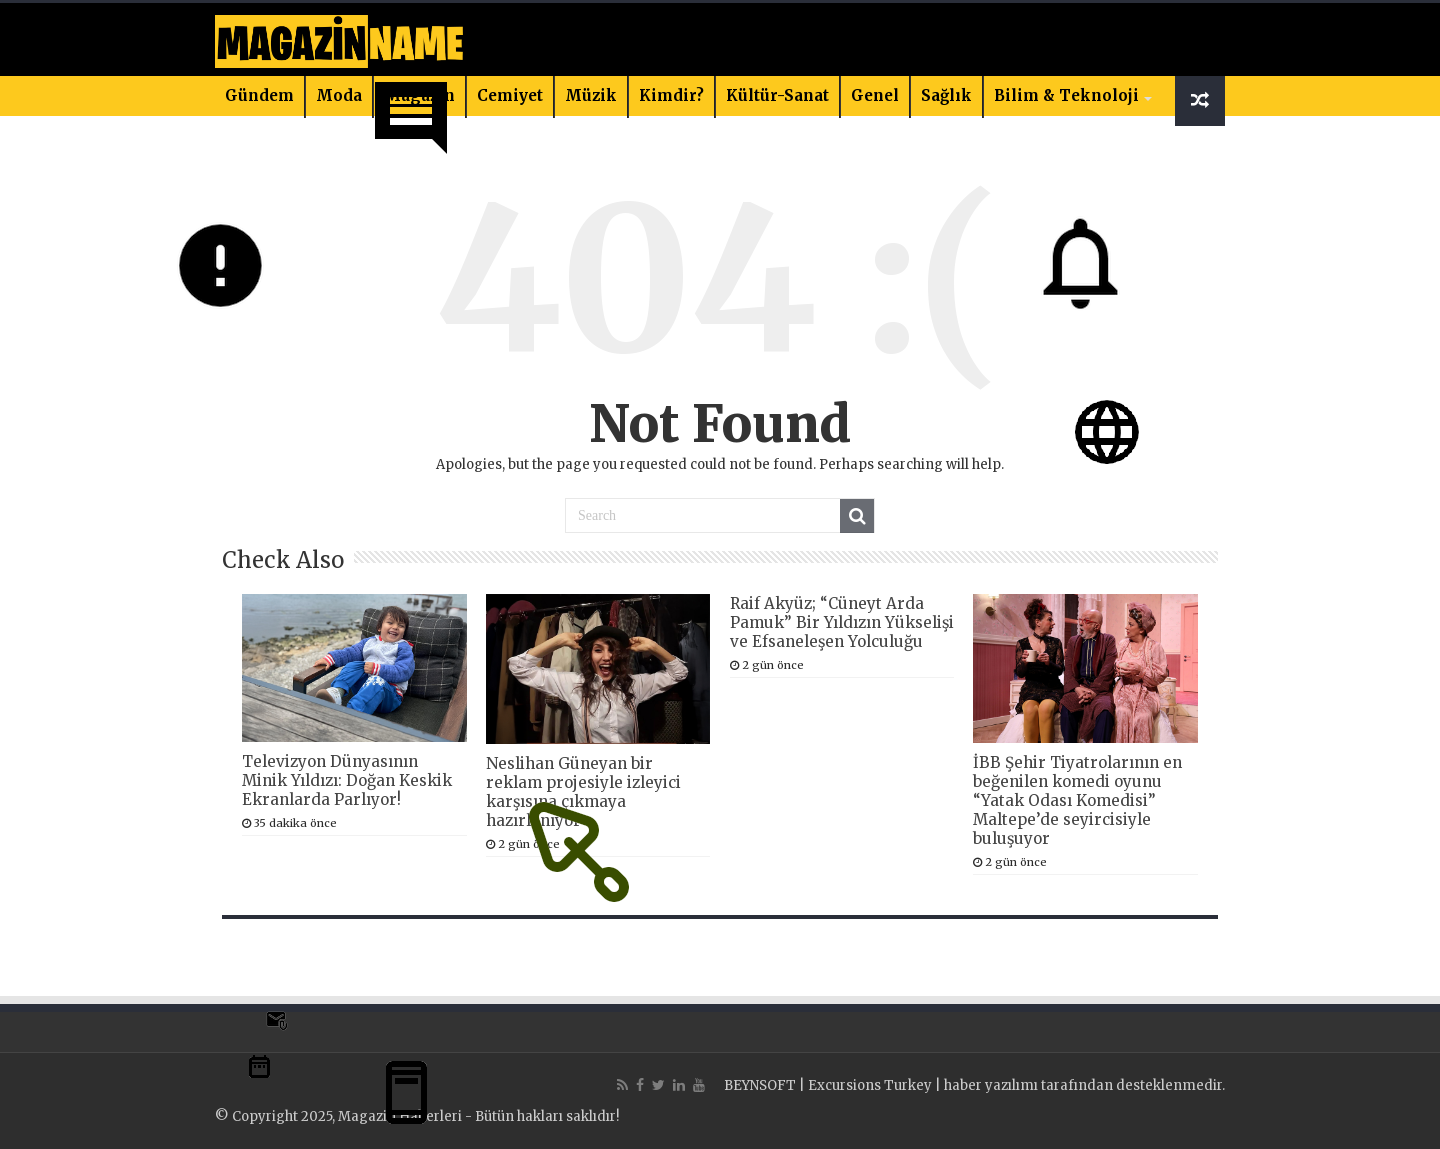 The width and height of the screenshot is (1440, 1149). What do you see at coordinates (277, 1021) in the screenshot?
I see `attach a file to your email` at bounding box center [277, 1021].